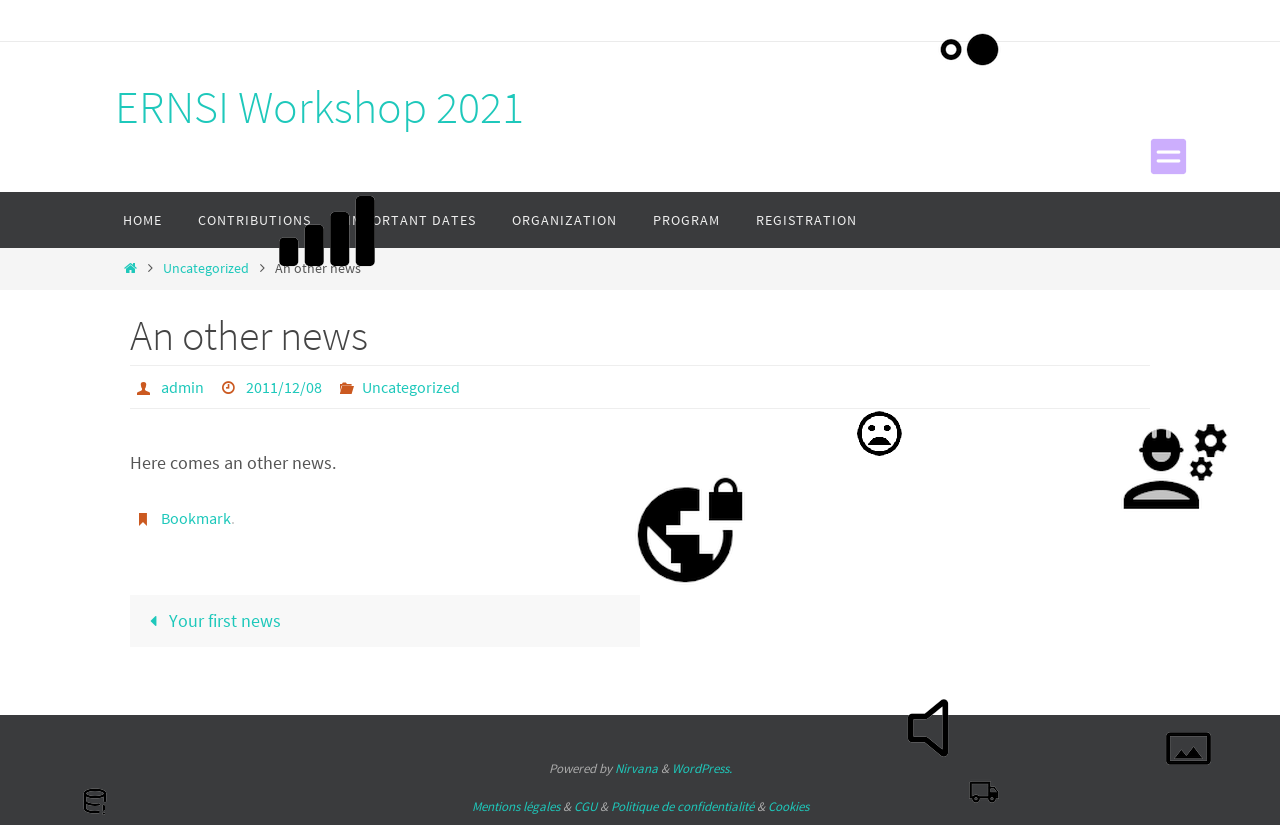 Image resolution: width=1280 pixels, height=825 pixels. What do you see at coordinates (95, 801) in the screenshot?
I see `database error or warning status` at bounding box center [95, 801].